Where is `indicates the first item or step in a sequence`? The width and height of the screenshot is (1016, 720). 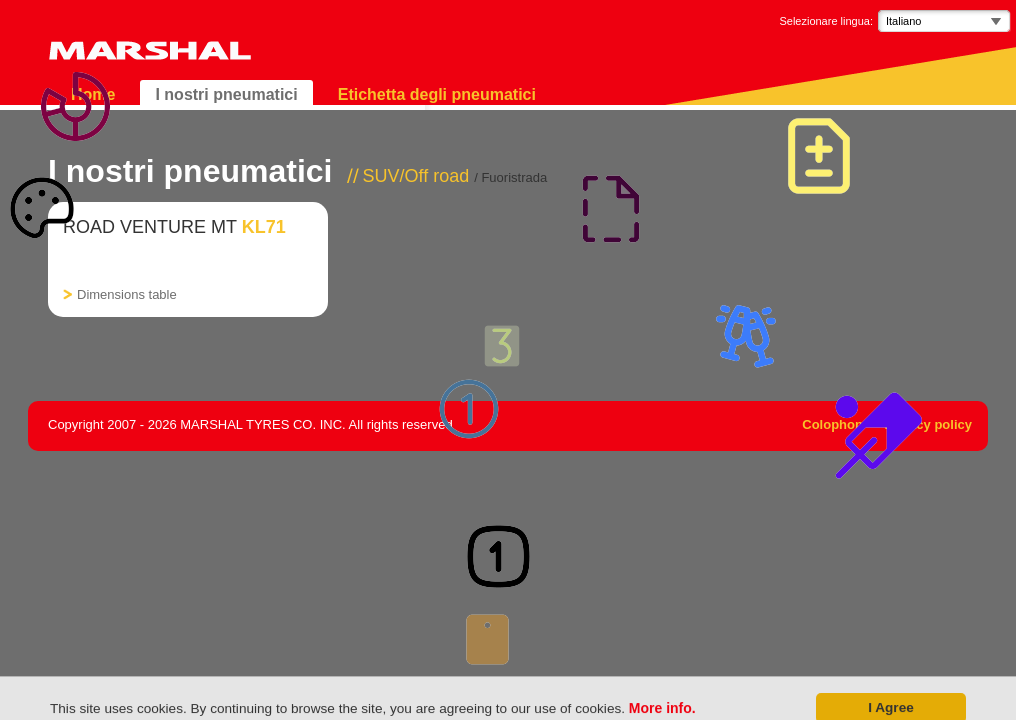
indicates the first item or step in a sequence is located at coordinates (498, 556).